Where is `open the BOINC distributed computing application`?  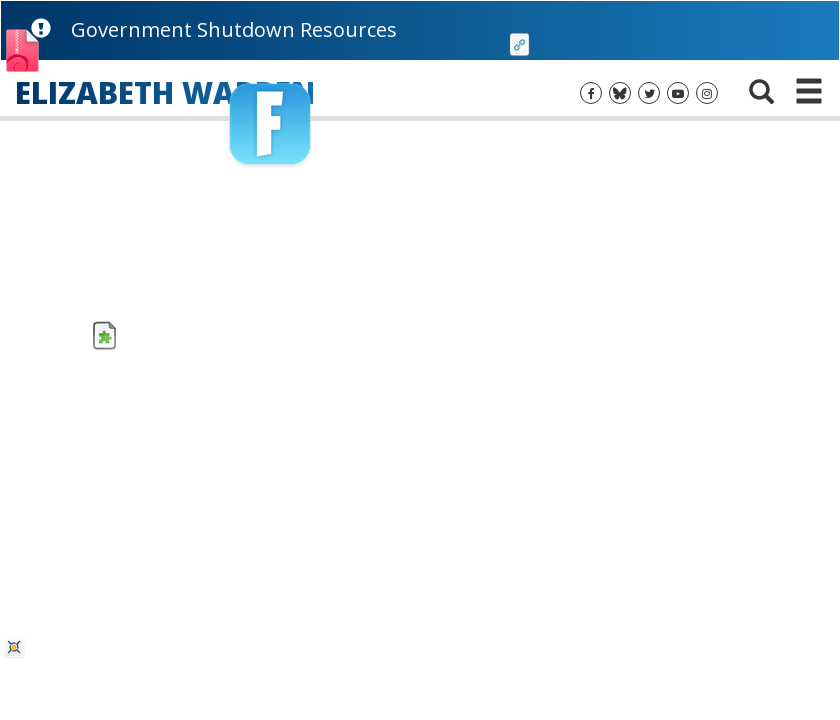 open the BOINC distributed computing application is located at coordinates (14, 647).